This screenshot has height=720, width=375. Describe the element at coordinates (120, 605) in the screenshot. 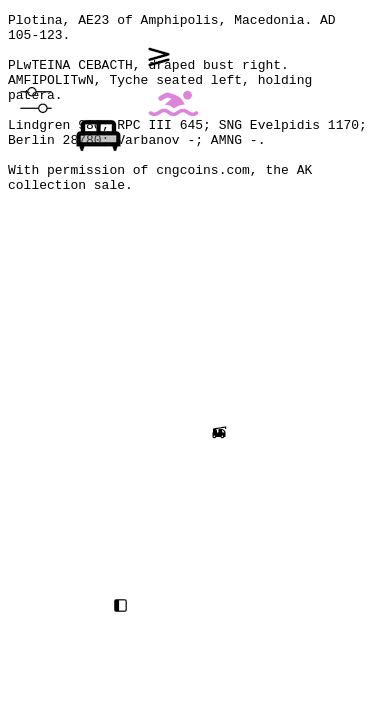

I see `toggle sidebar panel visibility` at that location.